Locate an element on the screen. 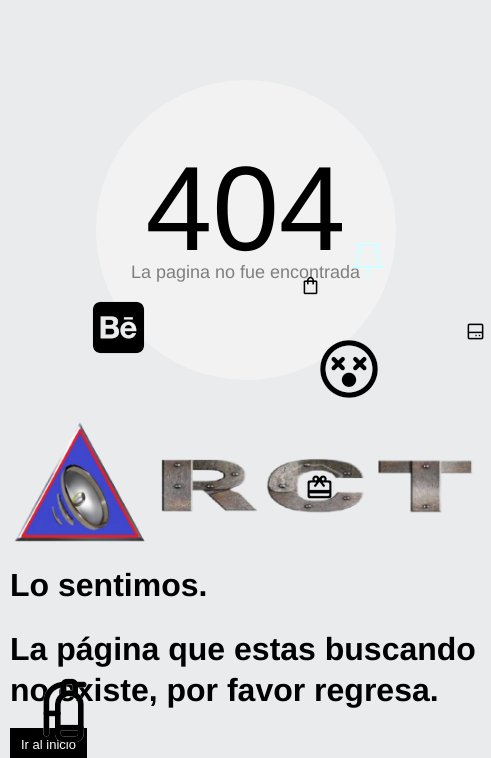 The image size is (491, 758). visit Behance profile or portfolio is located at coordinates (118, 327).